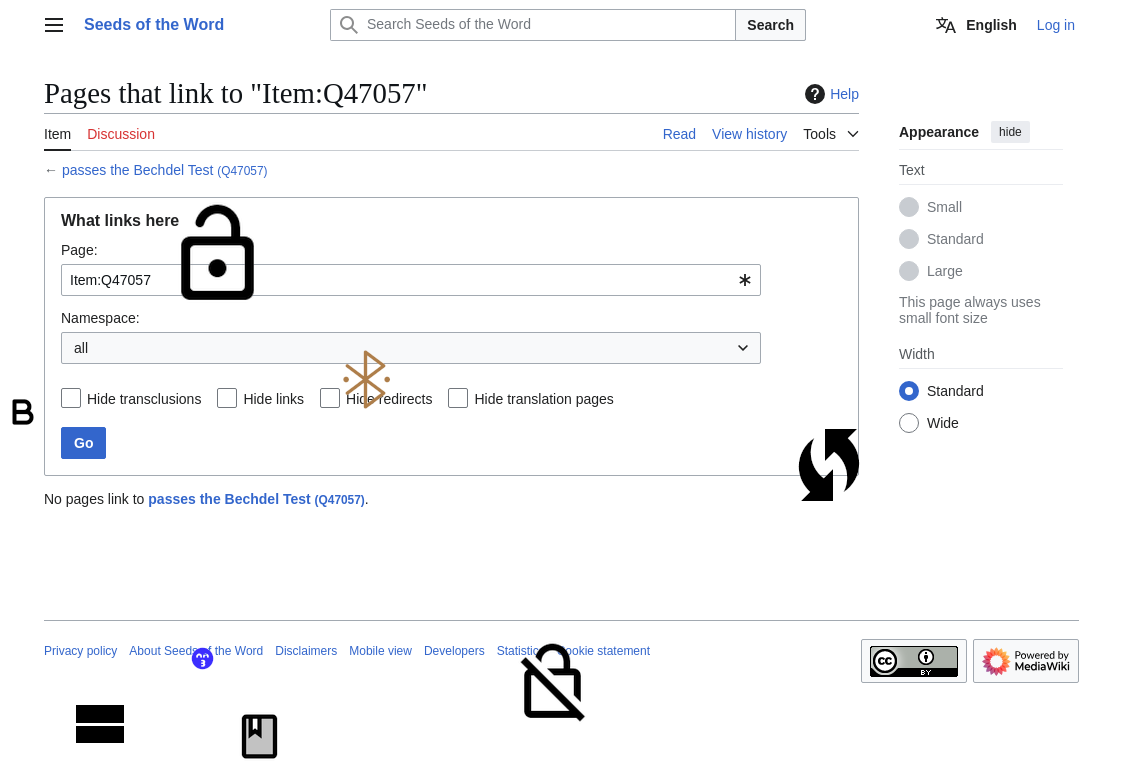 This screenshot has width=1123, height=773. Describe the element at coordinates (259, 736) in the screenshot. I see `open your library or reading list` at that location.